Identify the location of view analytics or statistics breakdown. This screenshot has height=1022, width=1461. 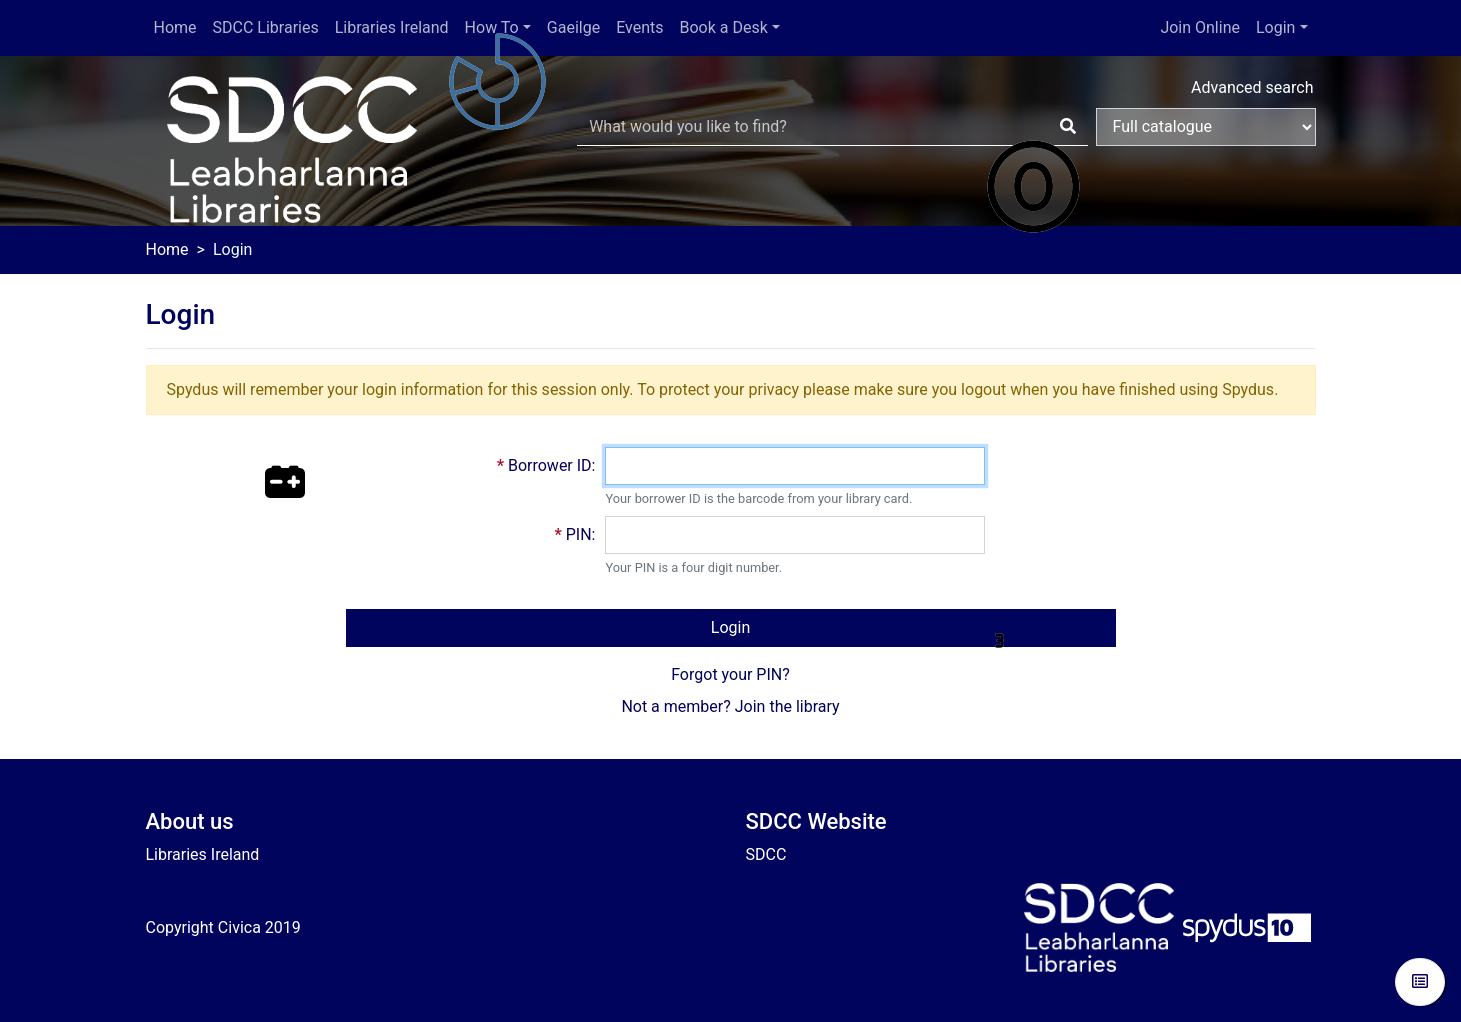
(497, 81).